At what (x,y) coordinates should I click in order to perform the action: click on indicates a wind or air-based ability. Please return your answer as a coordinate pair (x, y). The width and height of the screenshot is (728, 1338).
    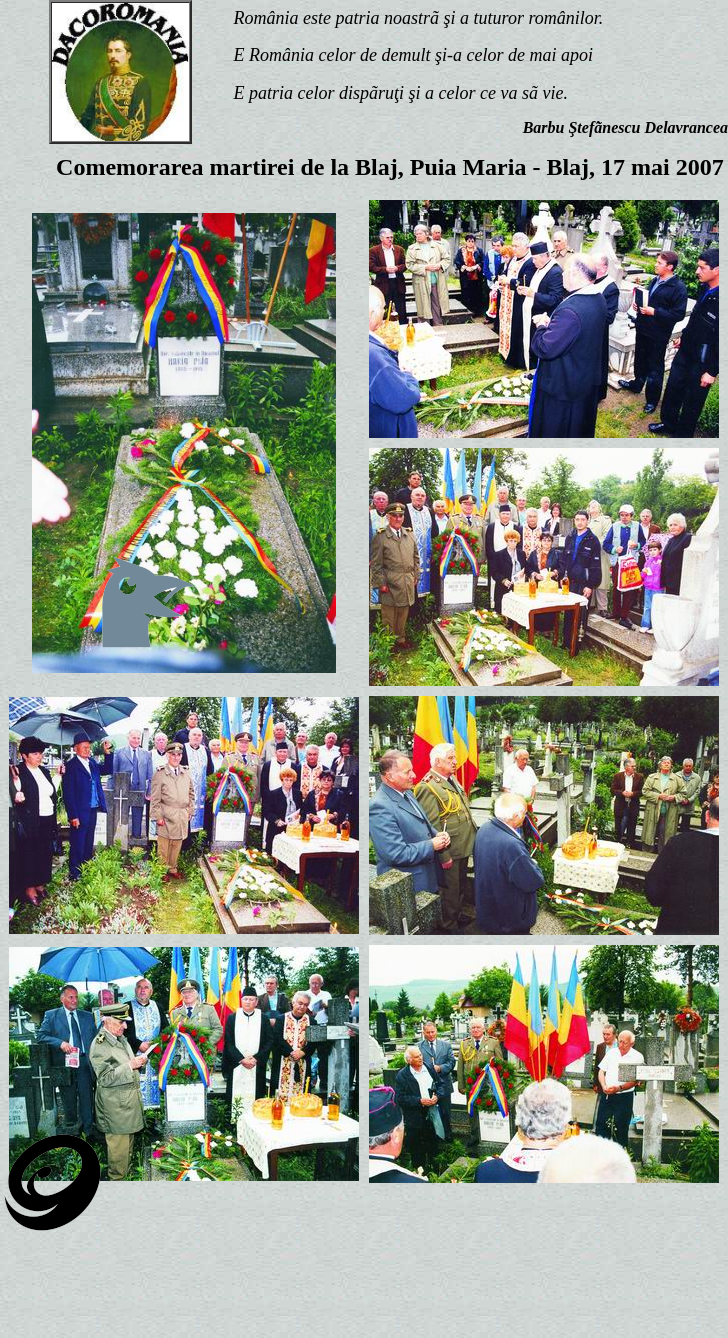
    Looking at the image, I should click on (52, 1182).